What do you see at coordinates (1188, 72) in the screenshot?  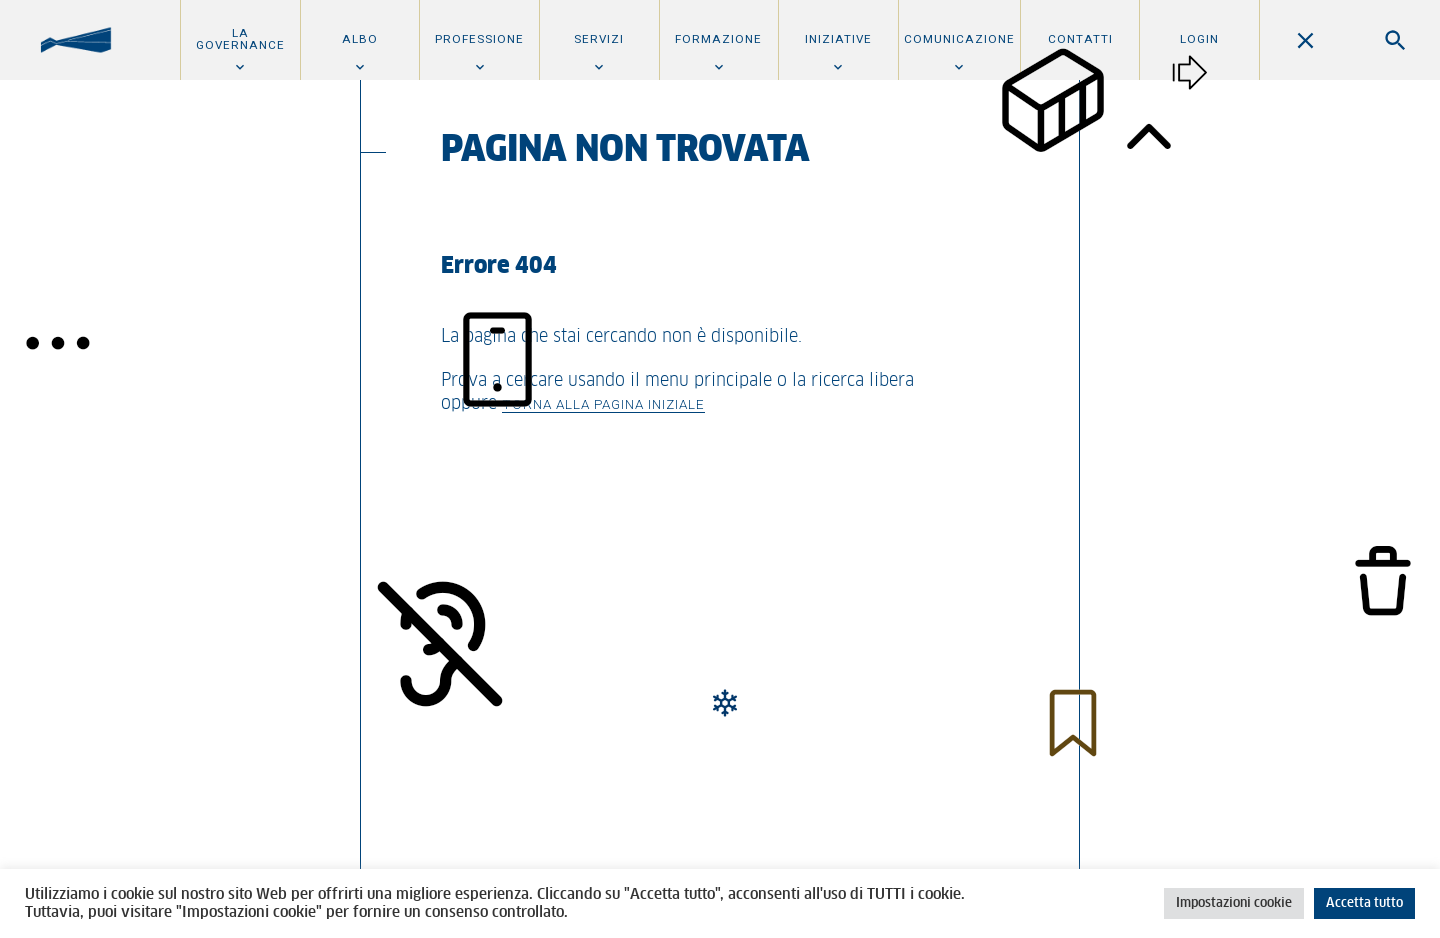 I see `move forward or proceed to next step` at bounding box center [1188, 72].